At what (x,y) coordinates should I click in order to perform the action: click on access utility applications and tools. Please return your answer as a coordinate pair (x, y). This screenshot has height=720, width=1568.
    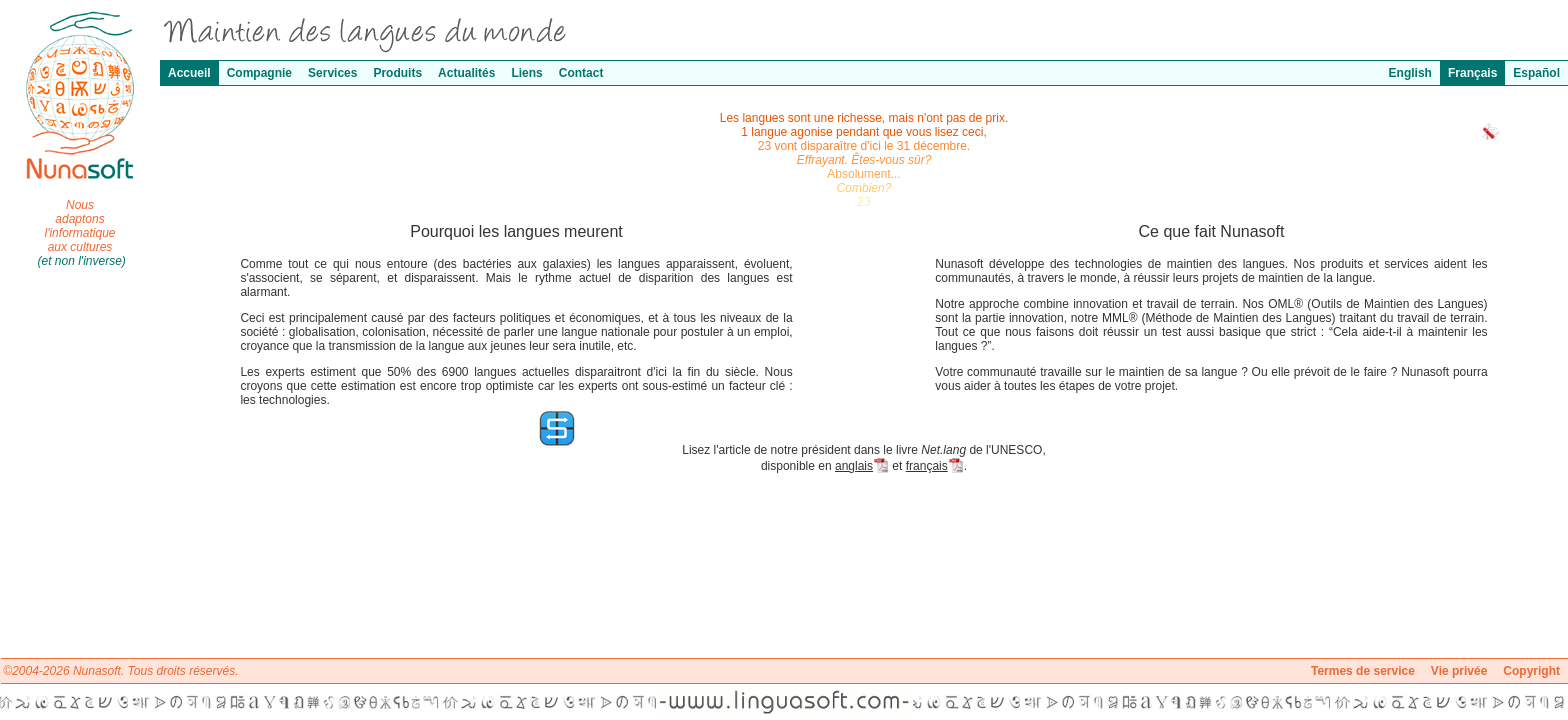
    Looking at the image, I should click on (1490, 131).